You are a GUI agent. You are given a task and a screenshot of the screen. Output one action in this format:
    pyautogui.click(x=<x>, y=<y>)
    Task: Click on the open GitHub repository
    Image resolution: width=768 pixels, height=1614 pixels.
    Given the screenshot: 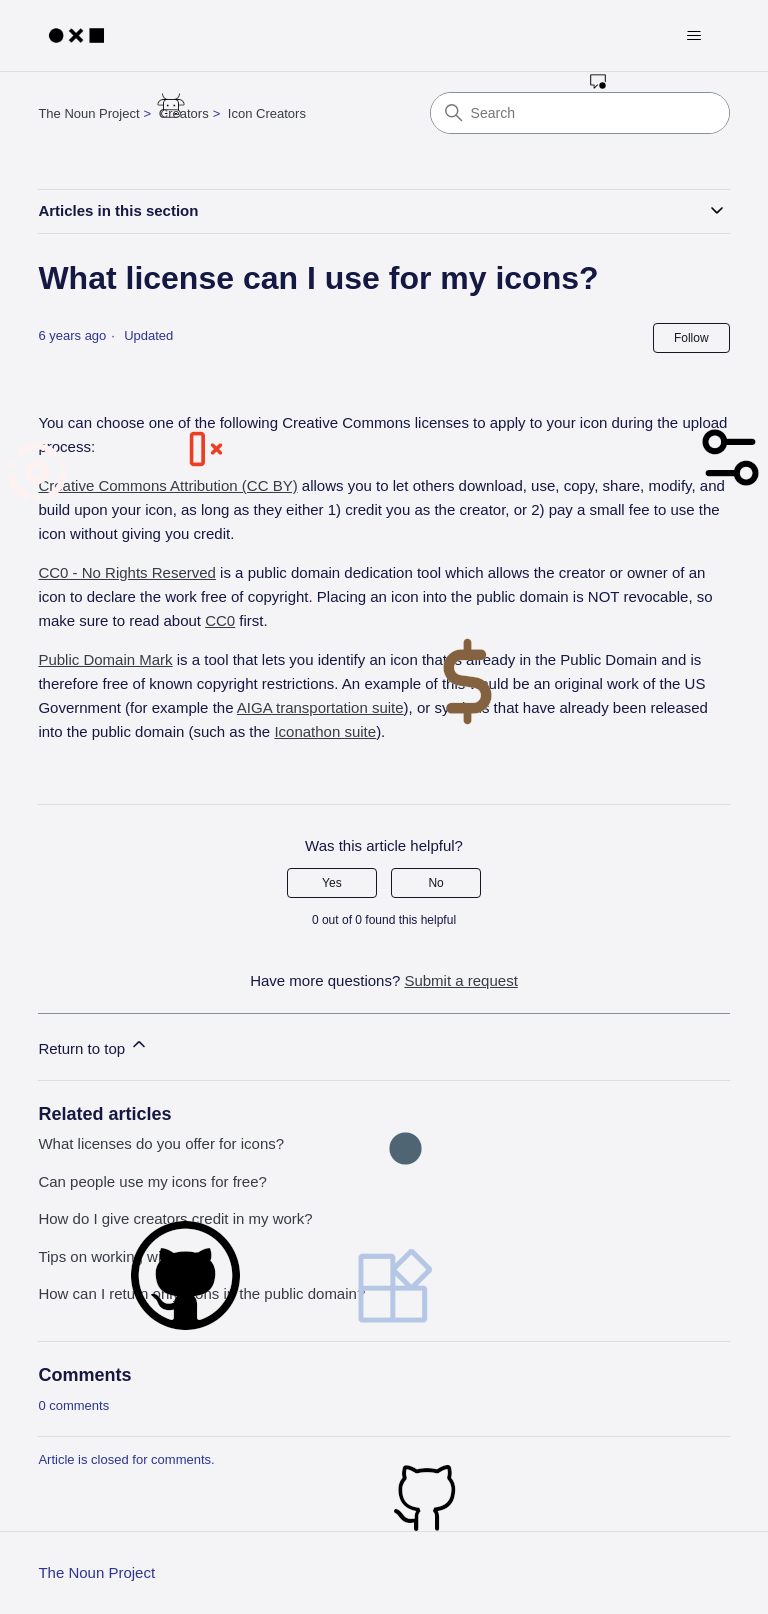 What is the action you would take?
    pyautogui.click(x=185, y=1275)
    